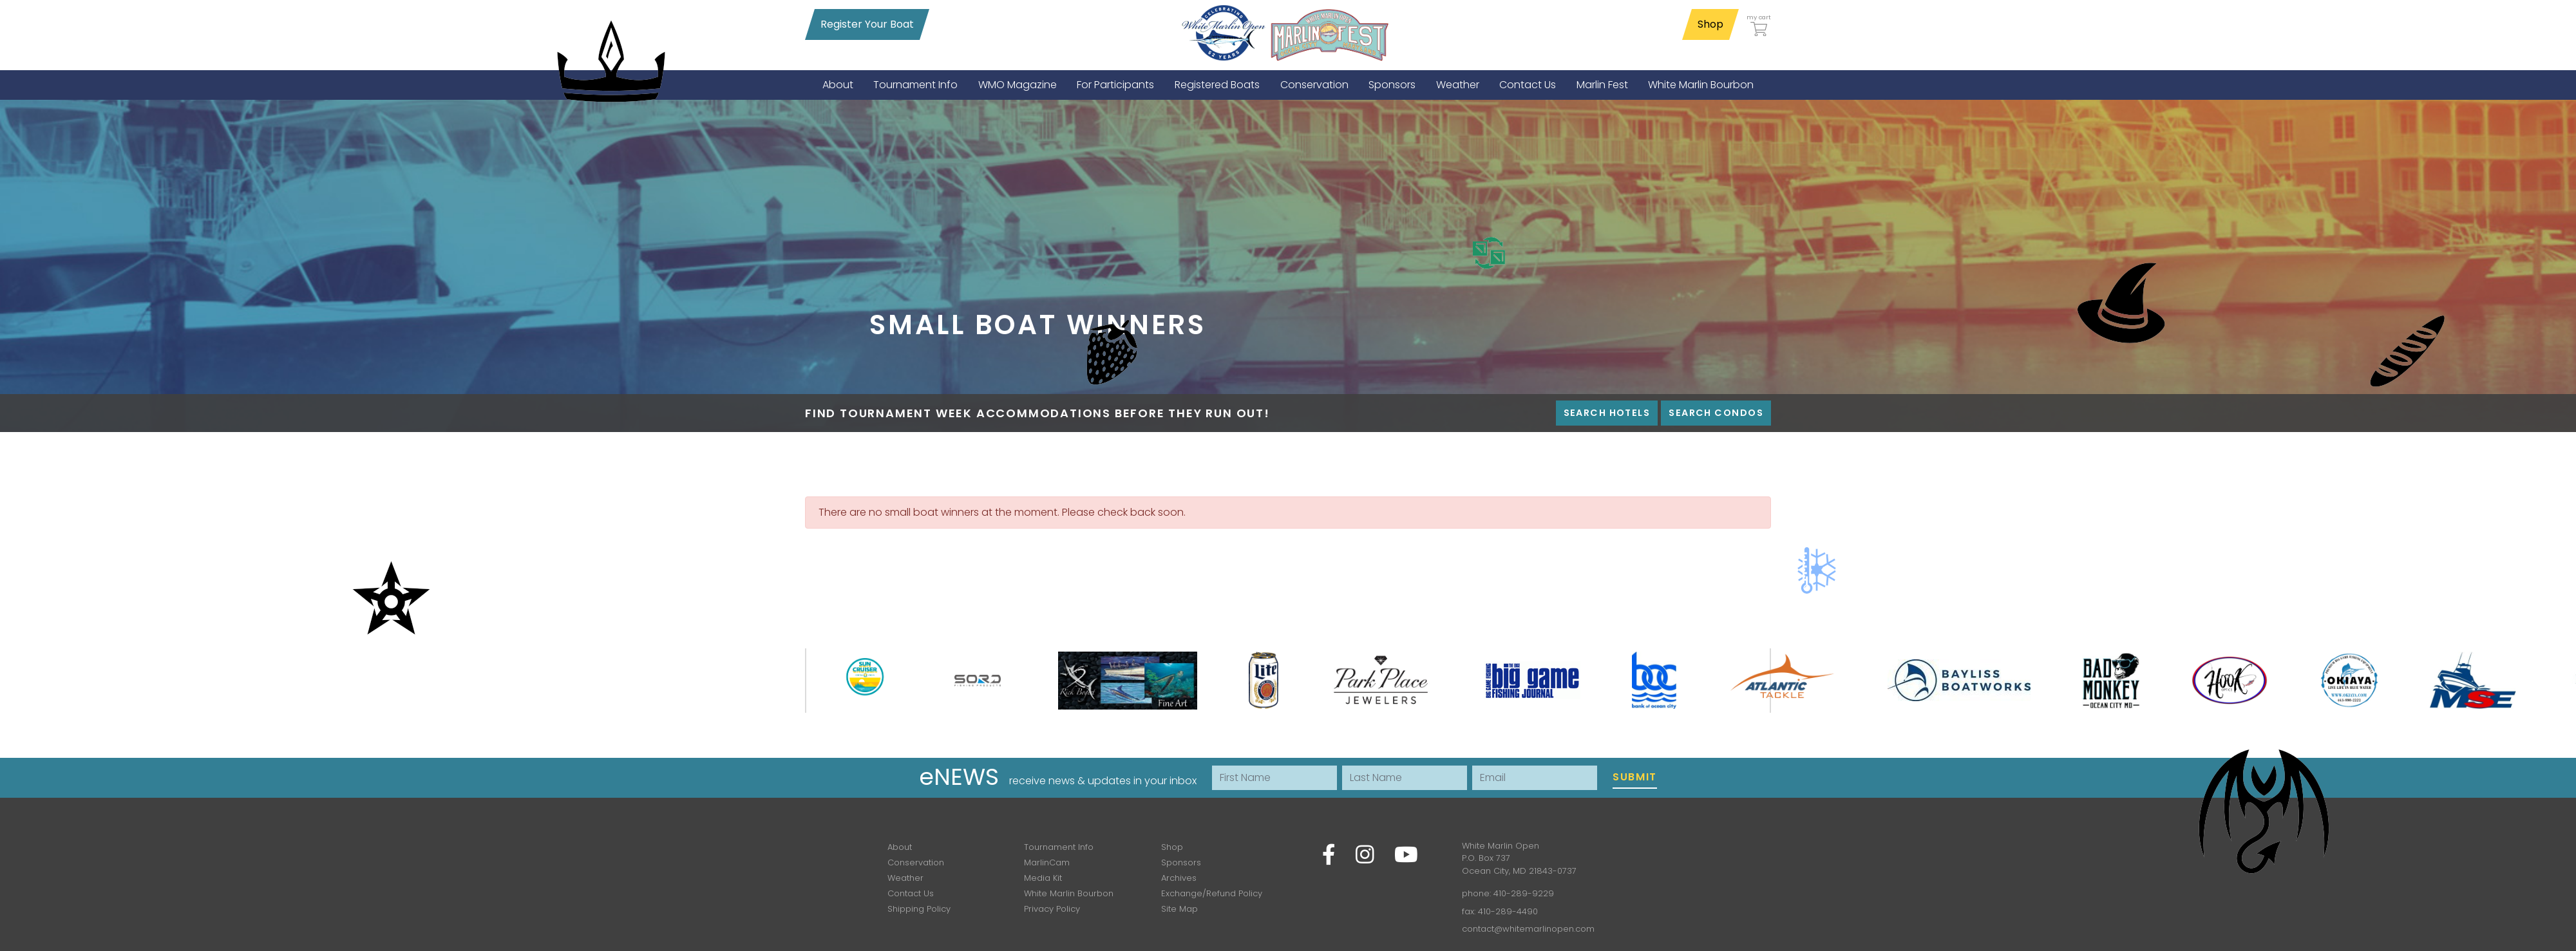  What do you see at coordinates (1817, 570) in the screenshot?
I see `indicates cold temperature or low reading` at bounding box center [1817, 570].